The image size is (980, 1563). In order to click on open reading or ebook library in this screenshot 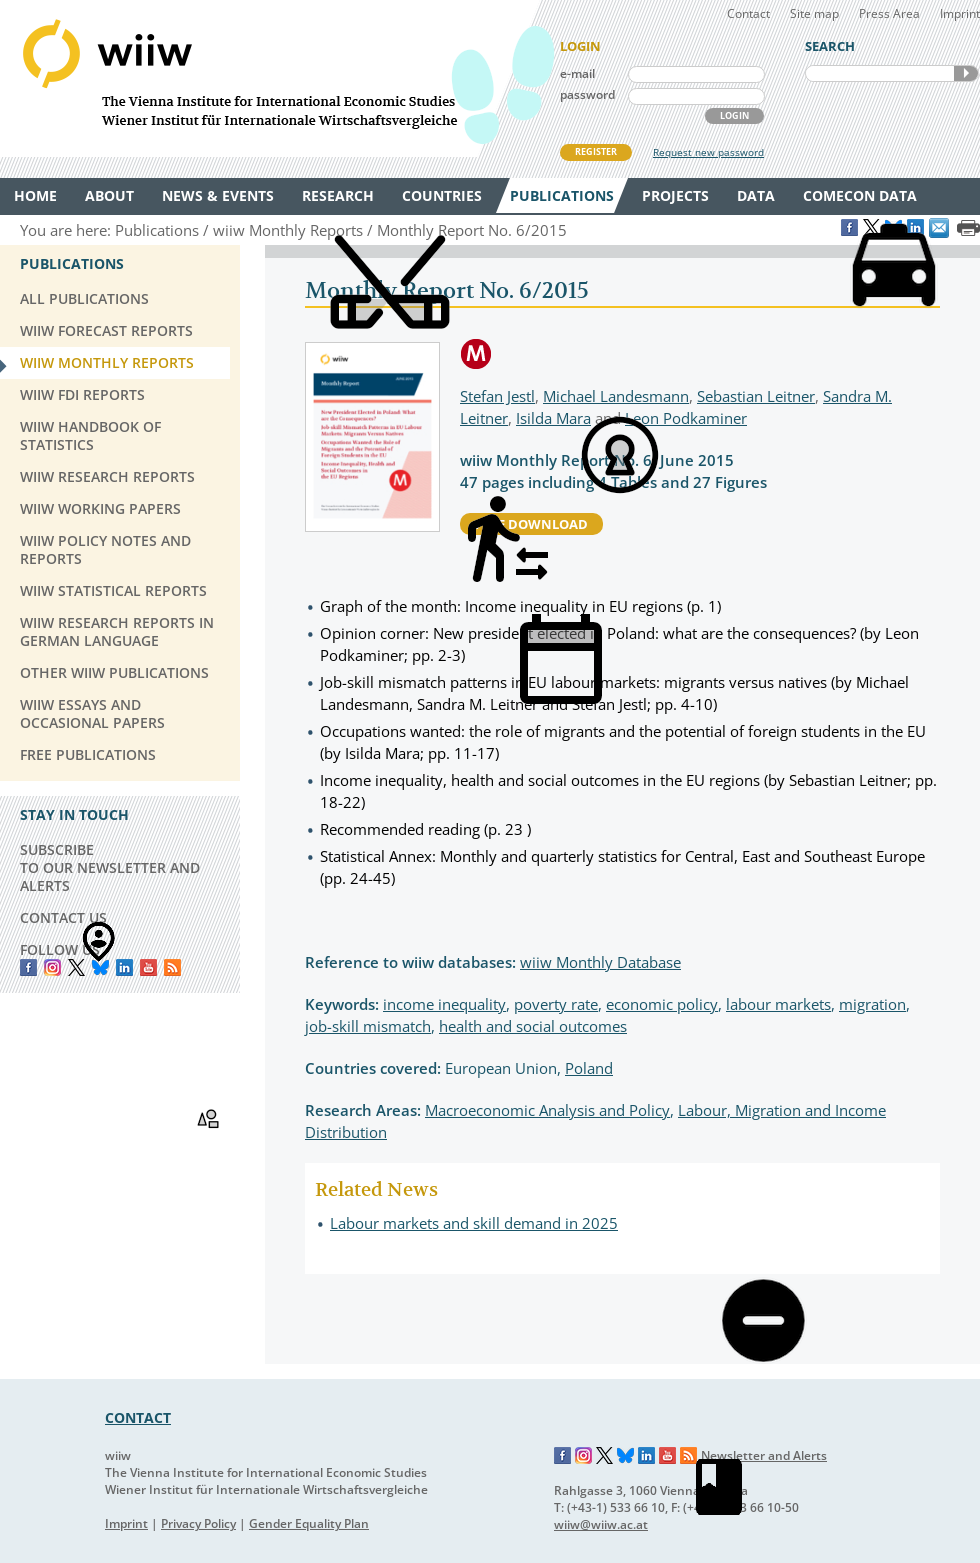, I will do `click(719, 1487)`.